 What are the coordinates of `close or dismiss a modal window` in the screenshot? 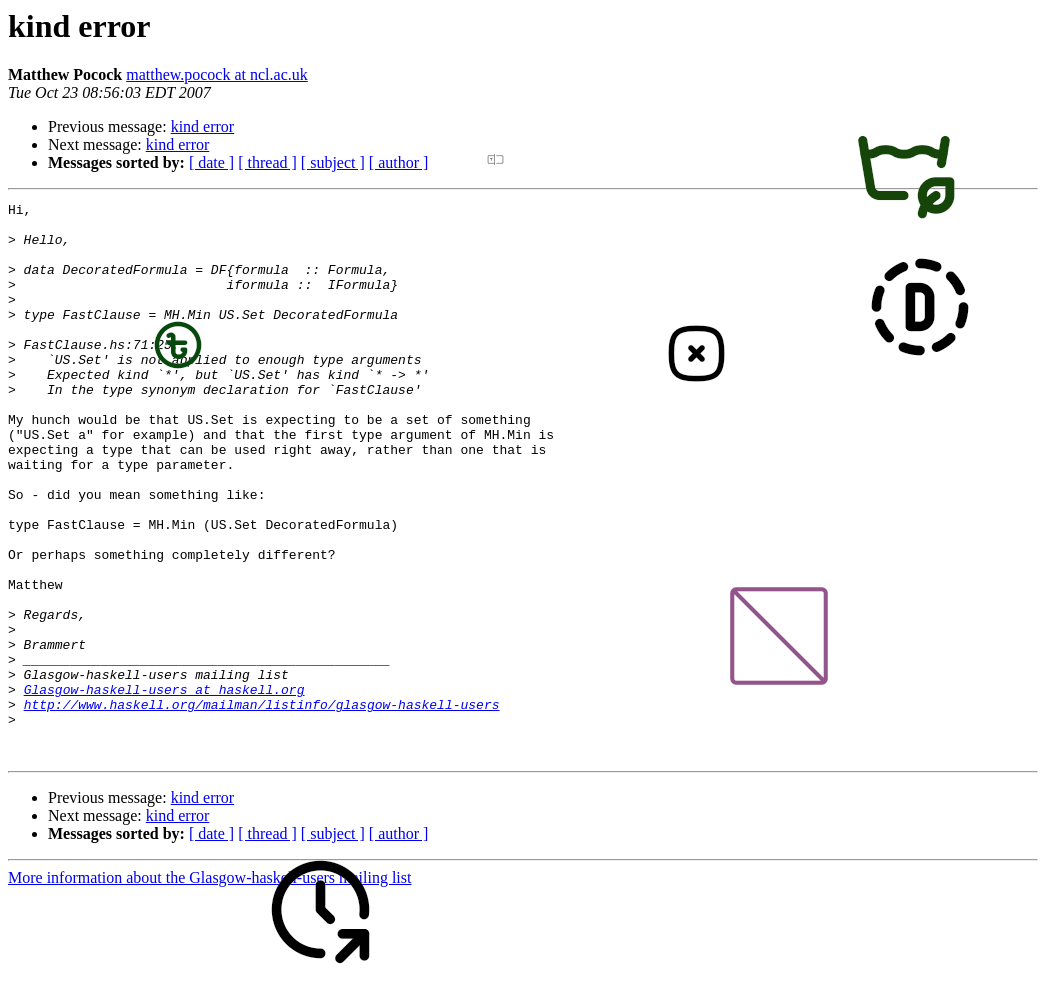 It's located at (696, 353).